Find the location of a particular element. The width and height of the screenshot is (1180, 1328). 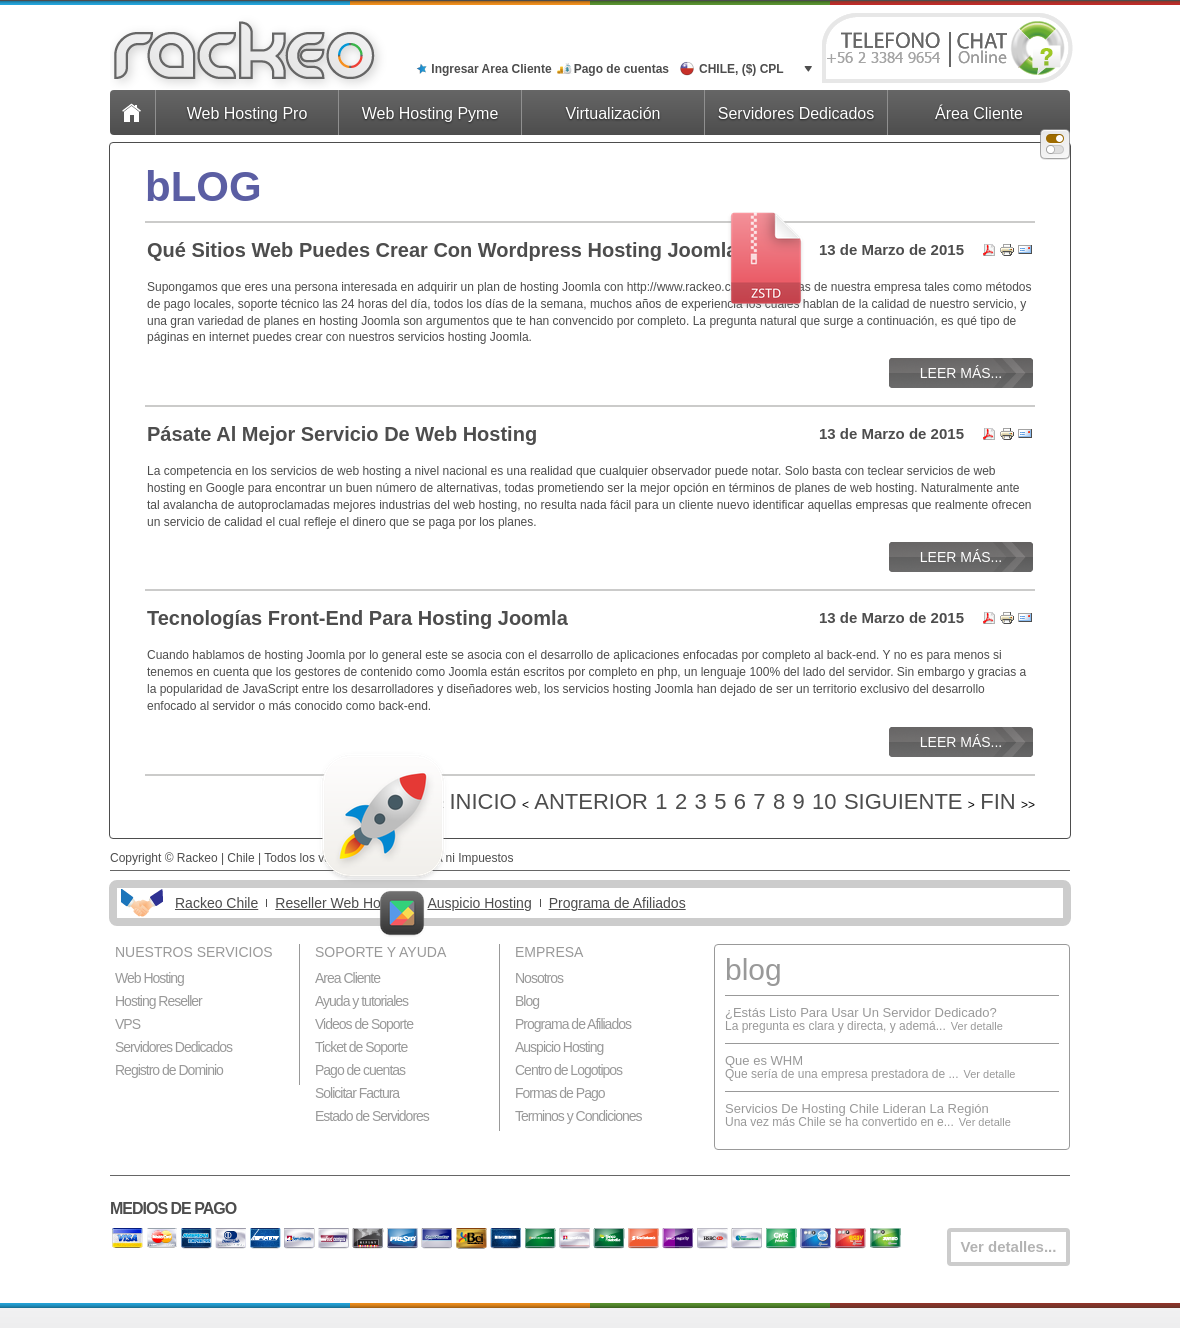

open desktop preferences or settings is located at coordinates (1055, 144).